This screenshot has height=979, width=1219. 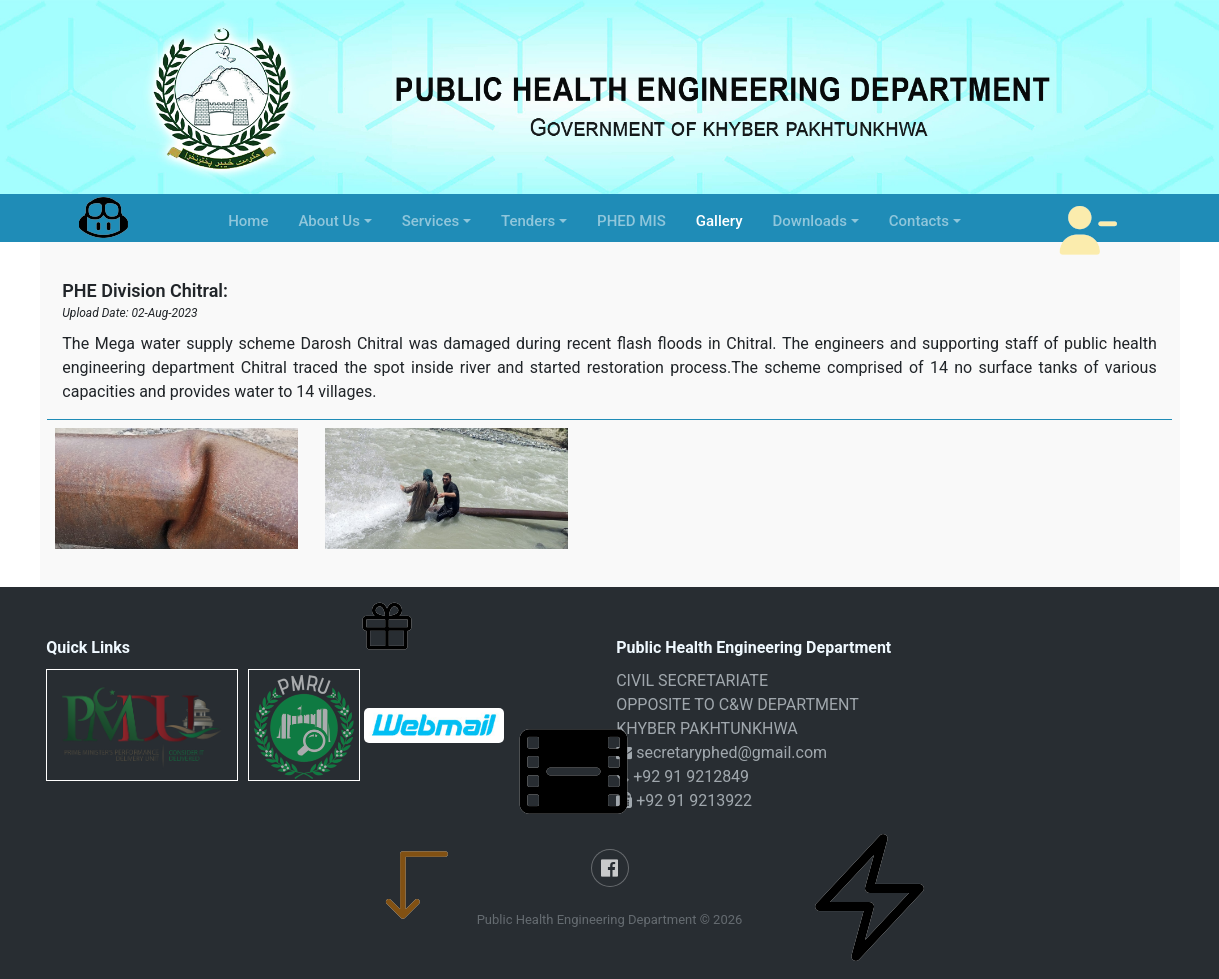 I want to click on navigate back and down in a menu hierarchy, so click(x=417, y=885).